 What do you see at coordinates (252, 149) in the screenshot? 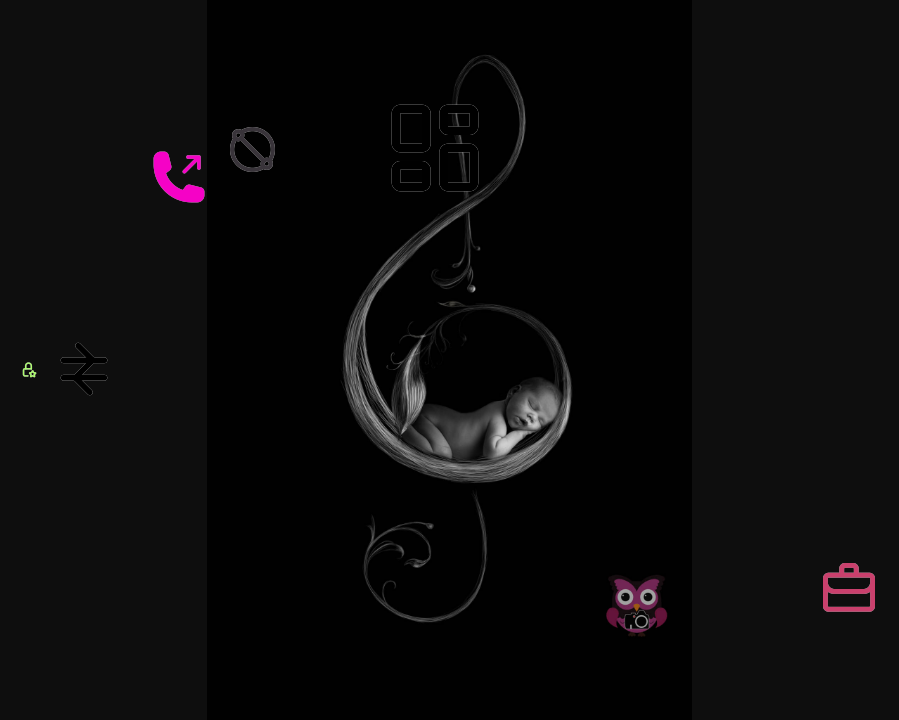
I see `measure or display diameter of a circular object` at bounding box center [252, 149].